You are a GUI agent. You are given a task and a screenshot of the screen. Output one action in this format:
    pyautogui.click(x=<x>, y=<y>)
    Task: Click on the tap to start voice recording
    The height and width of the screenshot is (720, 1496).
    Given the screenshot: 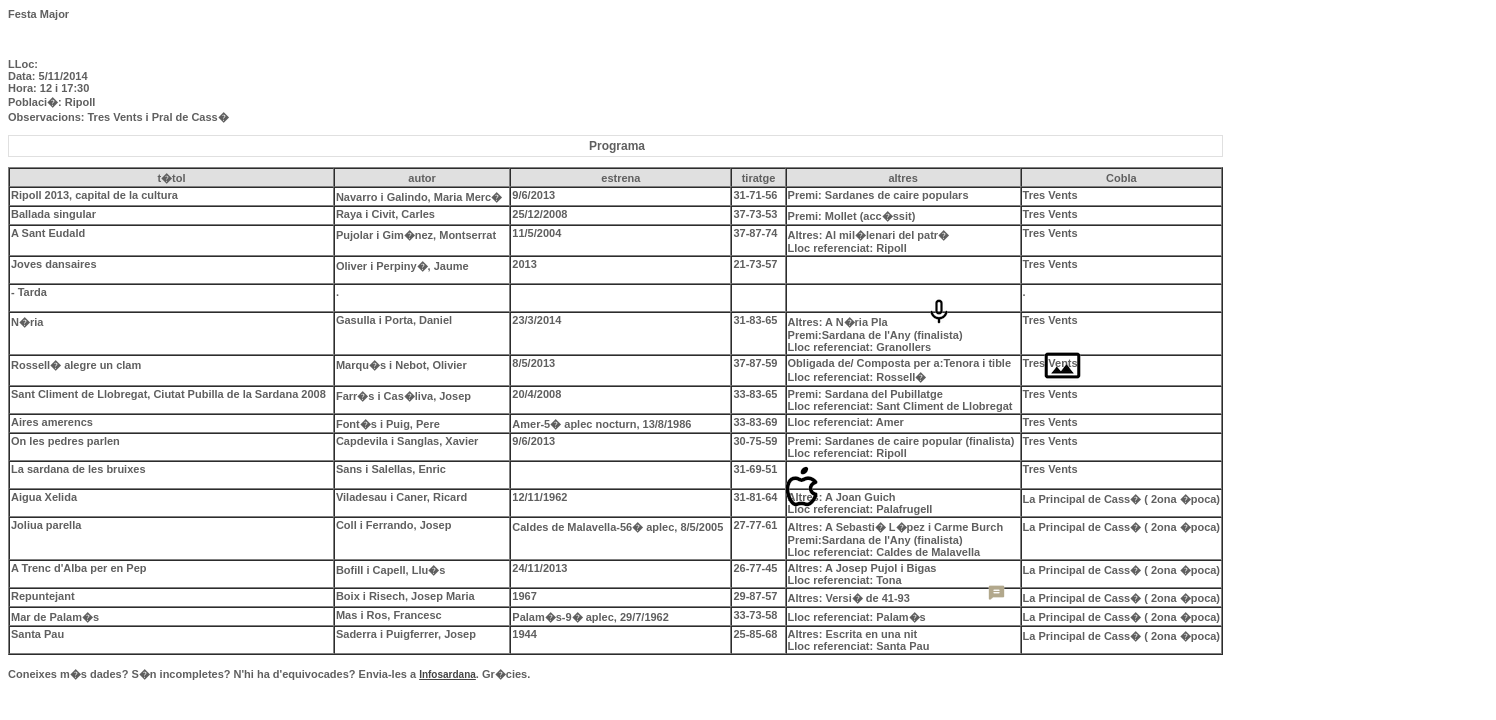 What is the action you would take?
    pyautogui.click(x=939, y=312)
    